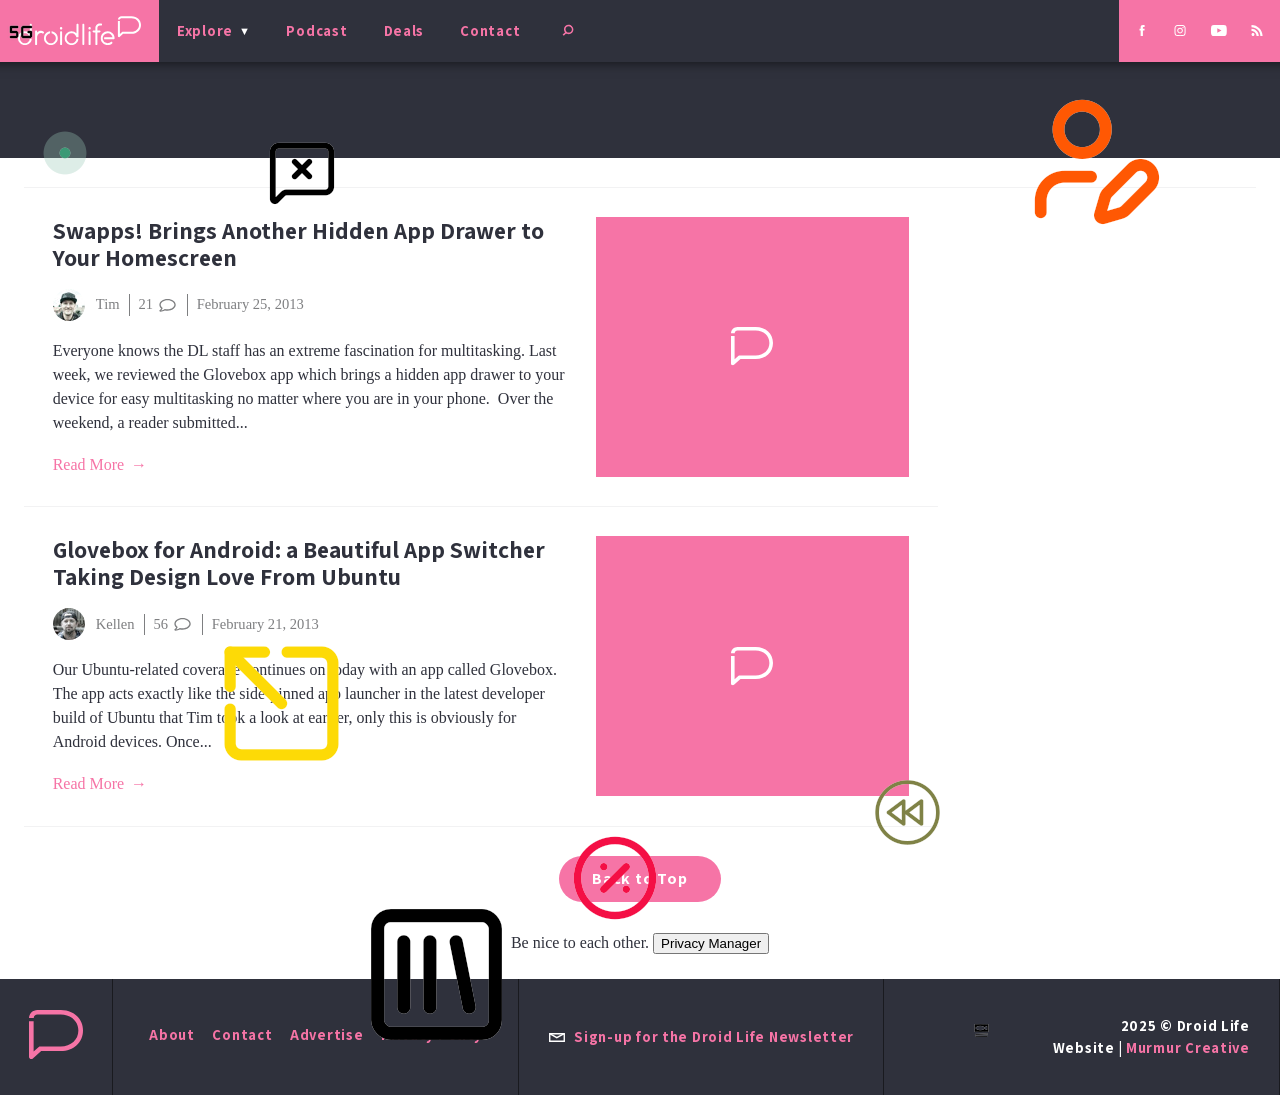 The image size is (1280, 1095). Describe the element at coordinates (21, 32) in the screenshot. I see `indicates 5G network connectivity` at that location.